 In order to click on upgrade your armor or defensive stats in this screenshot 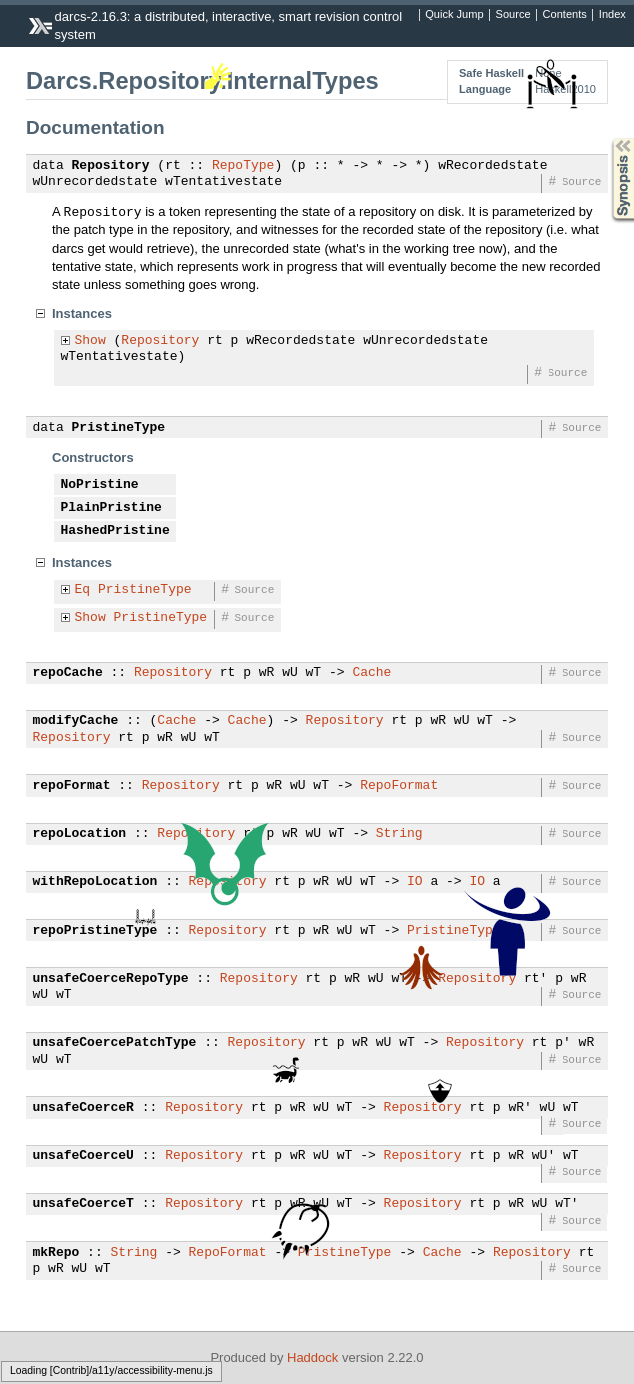, I will do `click(440, 1091)`.